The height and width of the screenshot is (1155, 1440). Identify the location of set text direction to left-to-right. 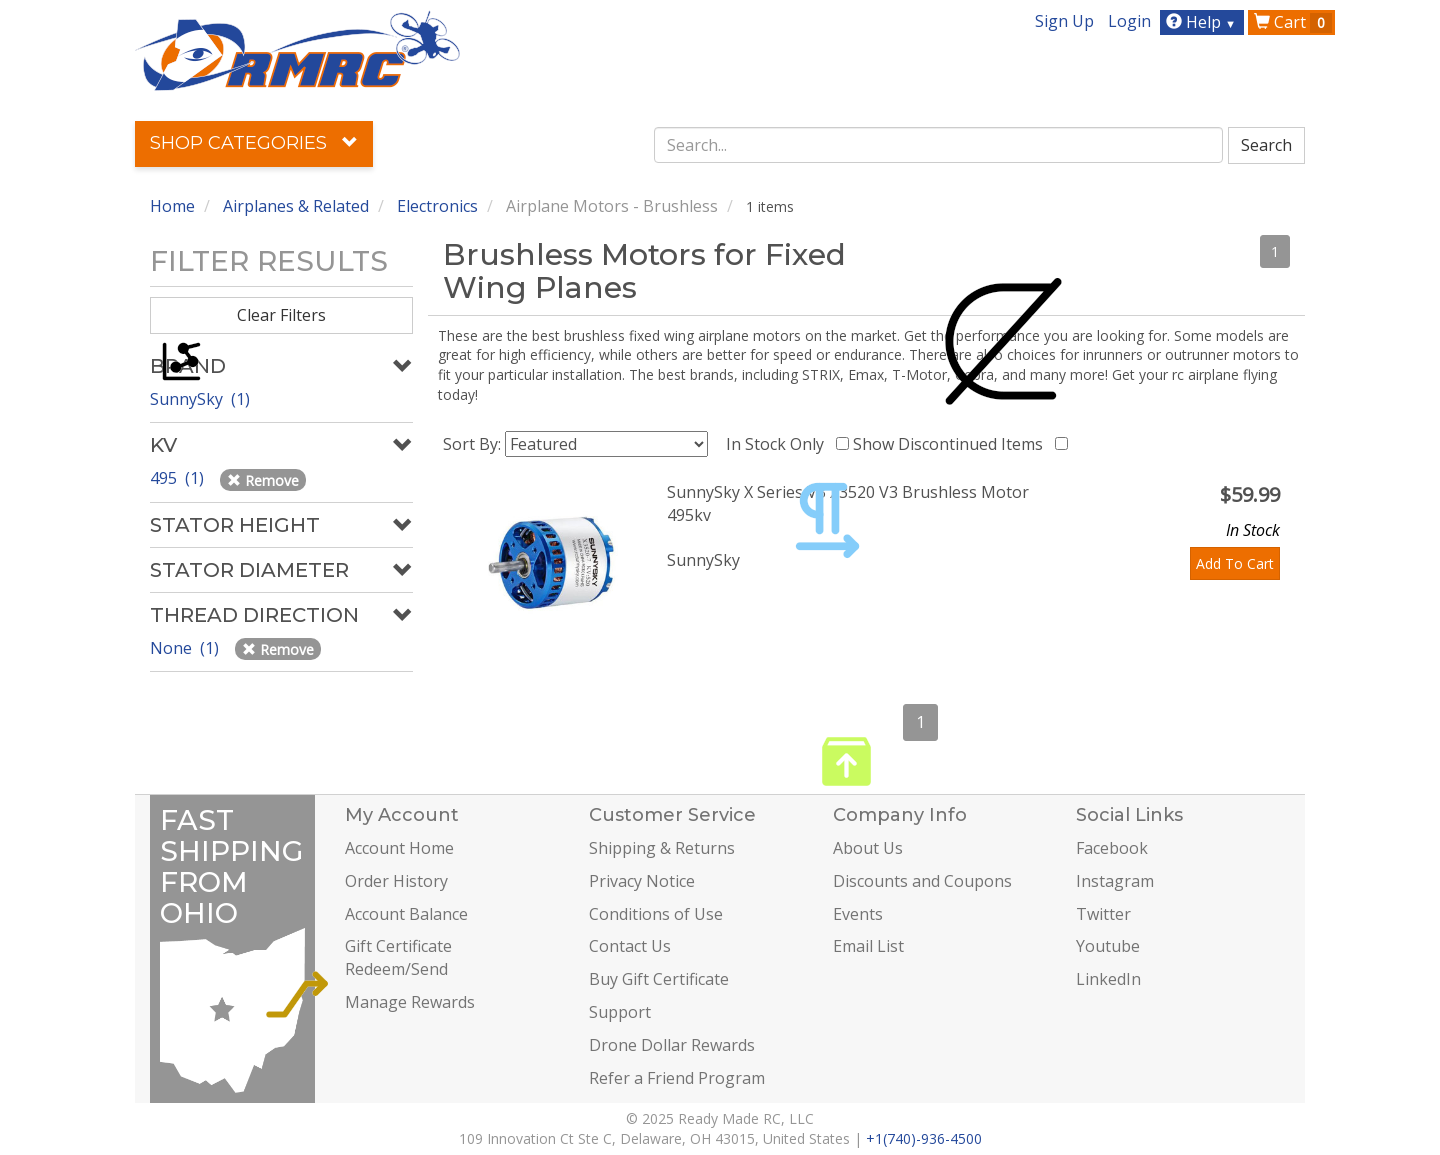
(827, 518).